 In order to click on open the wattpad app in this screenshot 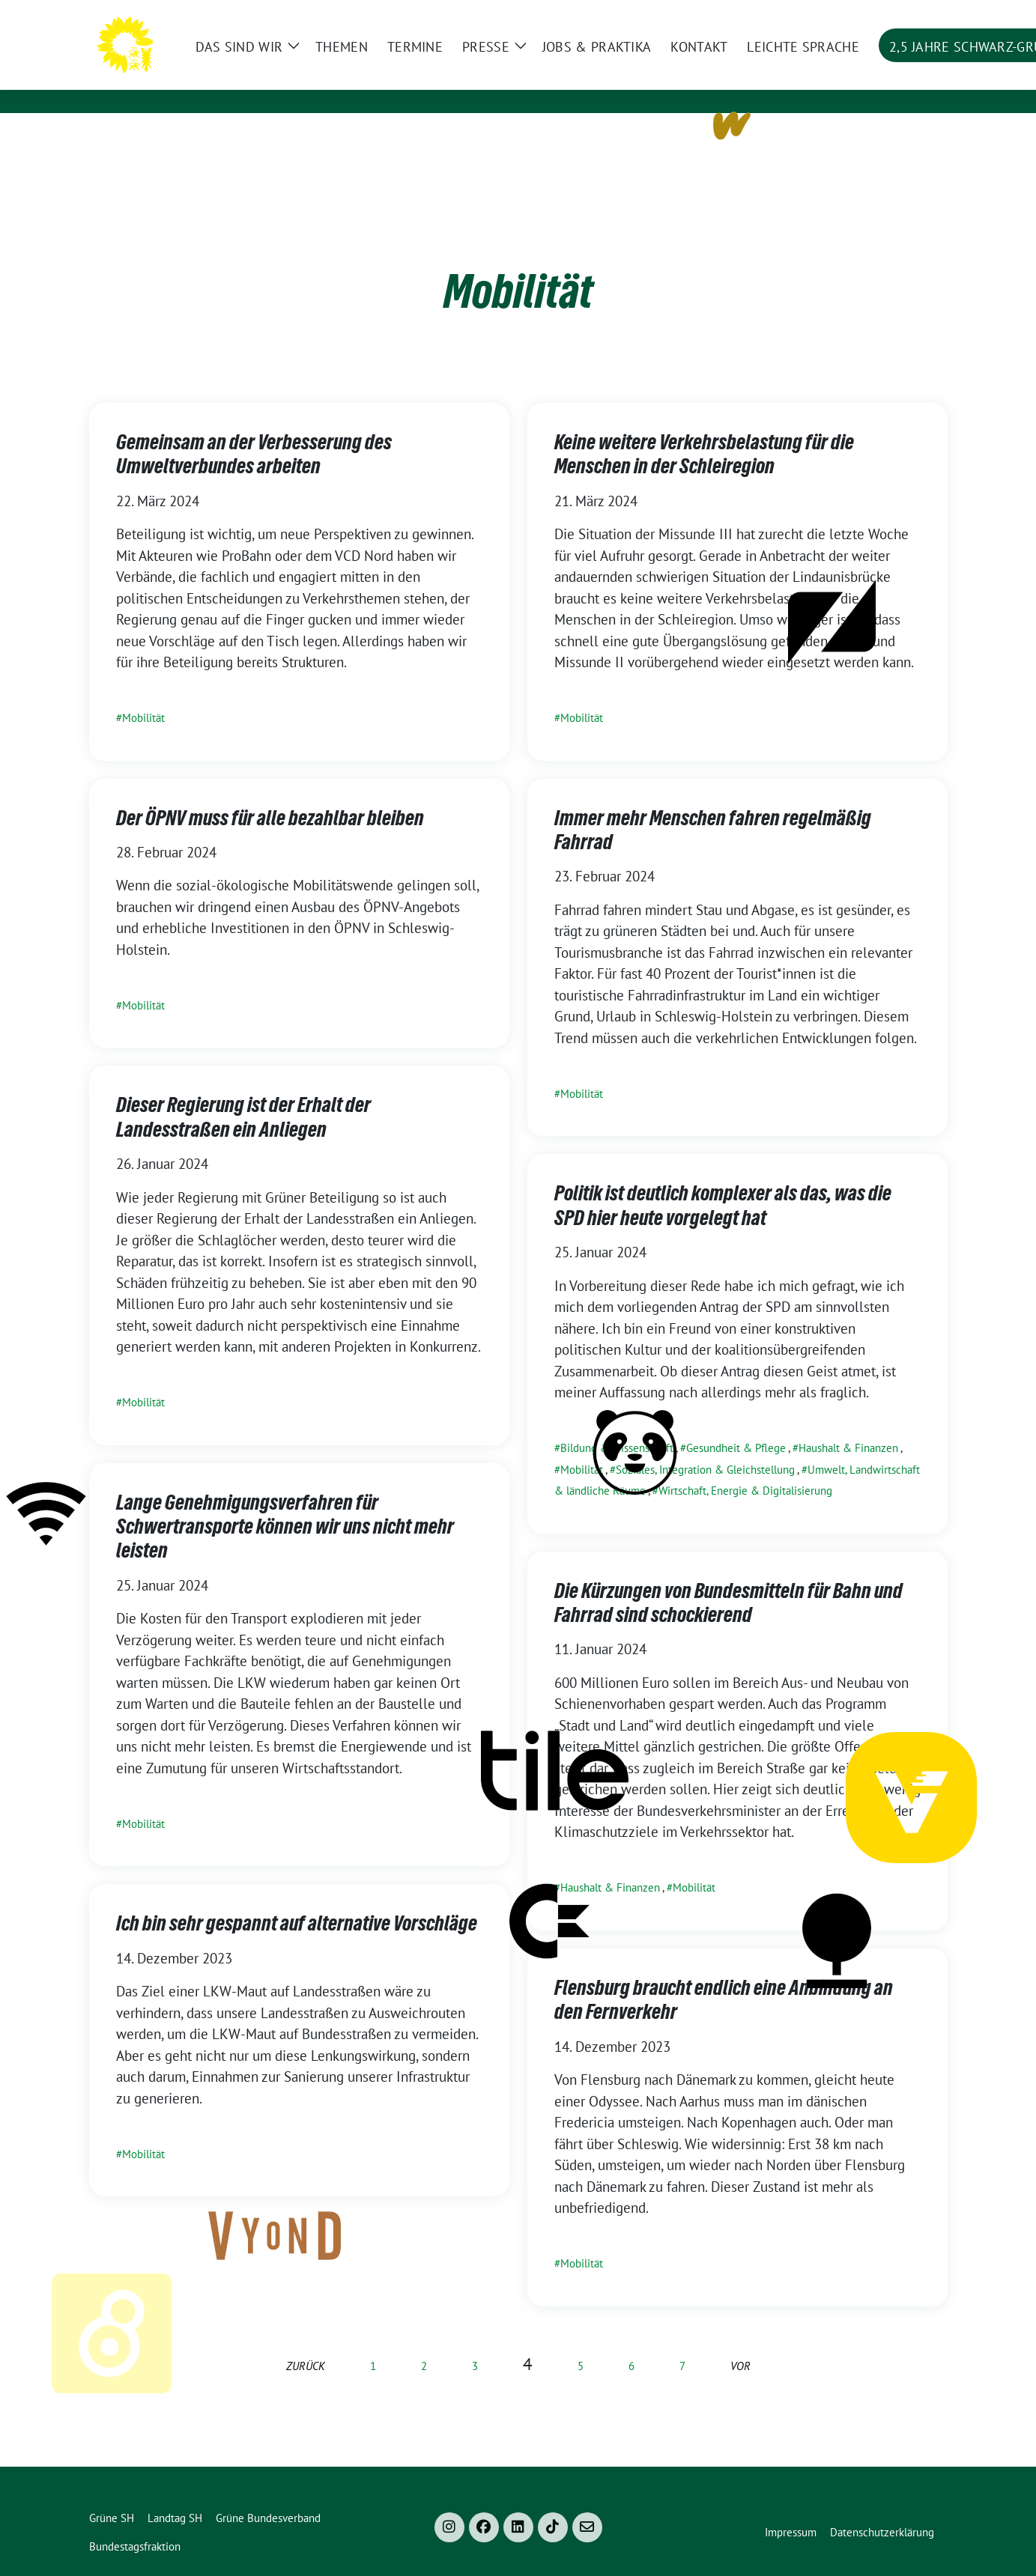, I will do `click(732, 126)`.